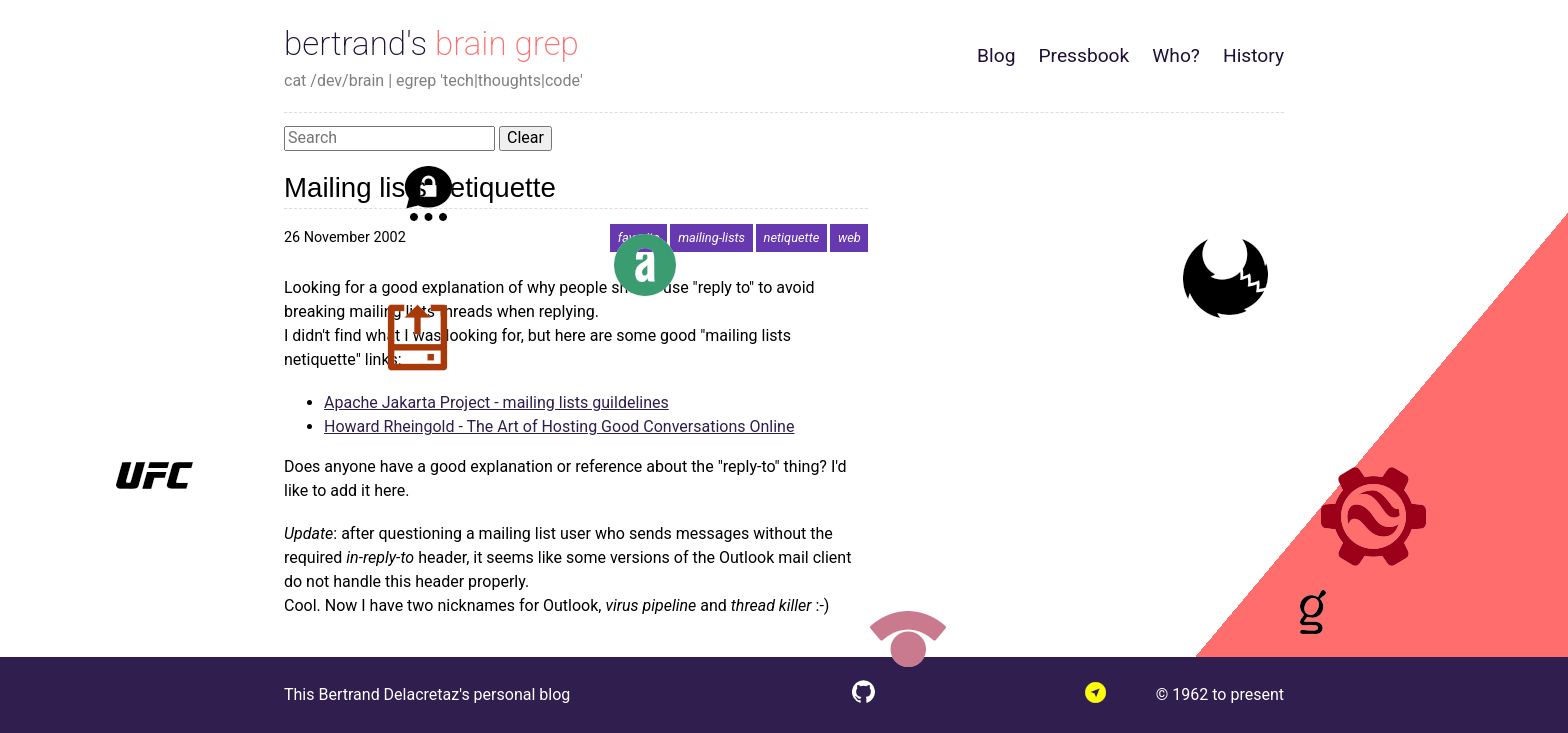 This screenshot has width=1568, height=733. What do you see at coordinates (1225, 278) in the screenshot?
I see `apifox application logo` at bounding box center [1225, 278].